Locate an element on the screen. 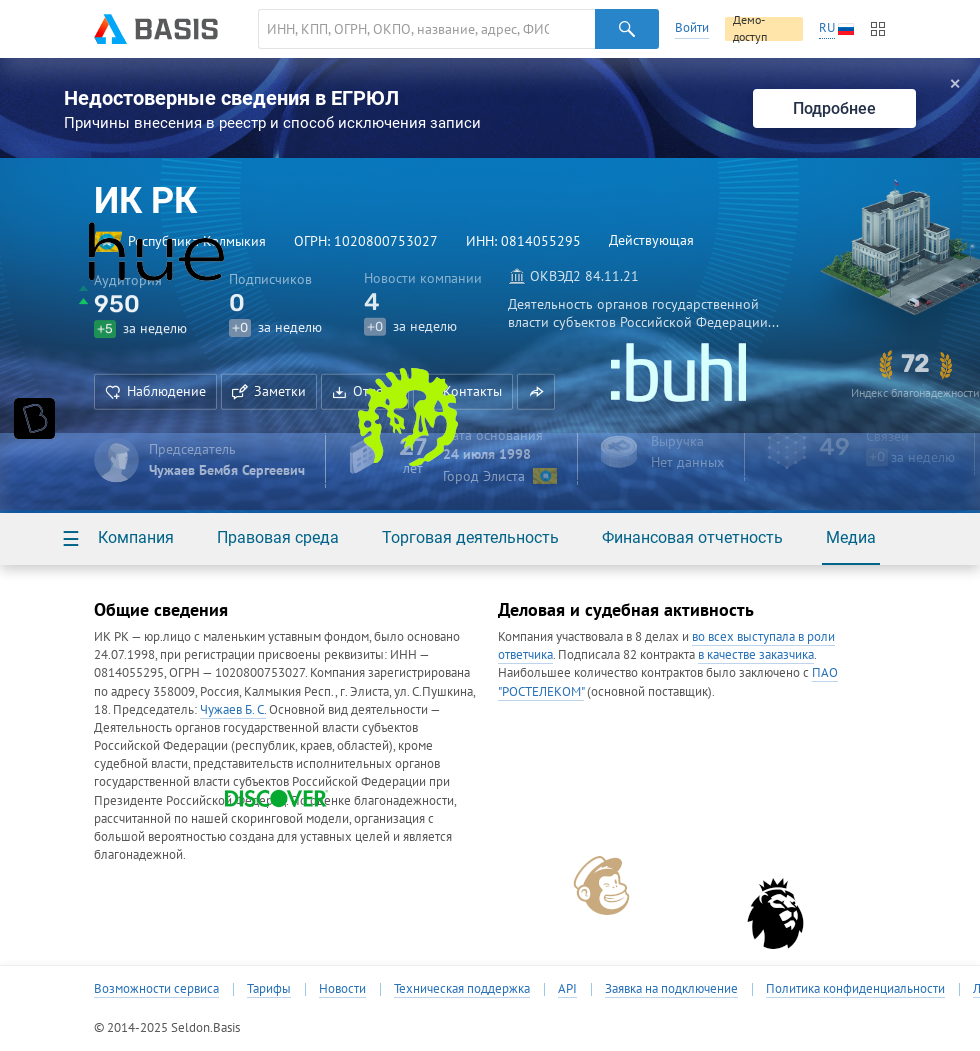  open mailchimp email marketing platform is located at coordinates (601, 885).